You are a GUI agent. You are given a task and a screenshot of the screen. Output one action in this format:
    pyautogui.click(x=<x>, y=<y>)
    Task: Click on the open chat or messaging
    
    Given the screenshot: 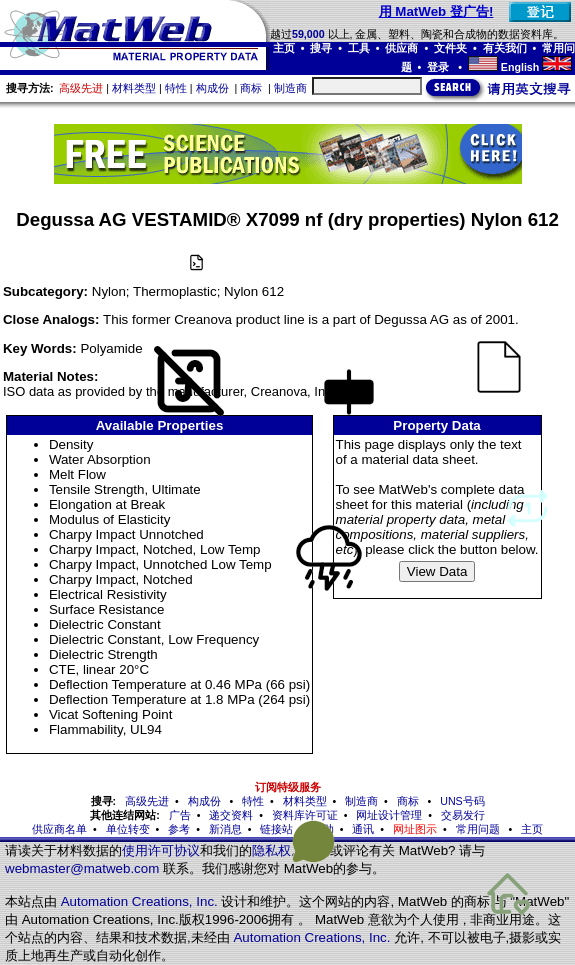 What is the action you would take?
    pyautogui.click(x=313, y=841)
    